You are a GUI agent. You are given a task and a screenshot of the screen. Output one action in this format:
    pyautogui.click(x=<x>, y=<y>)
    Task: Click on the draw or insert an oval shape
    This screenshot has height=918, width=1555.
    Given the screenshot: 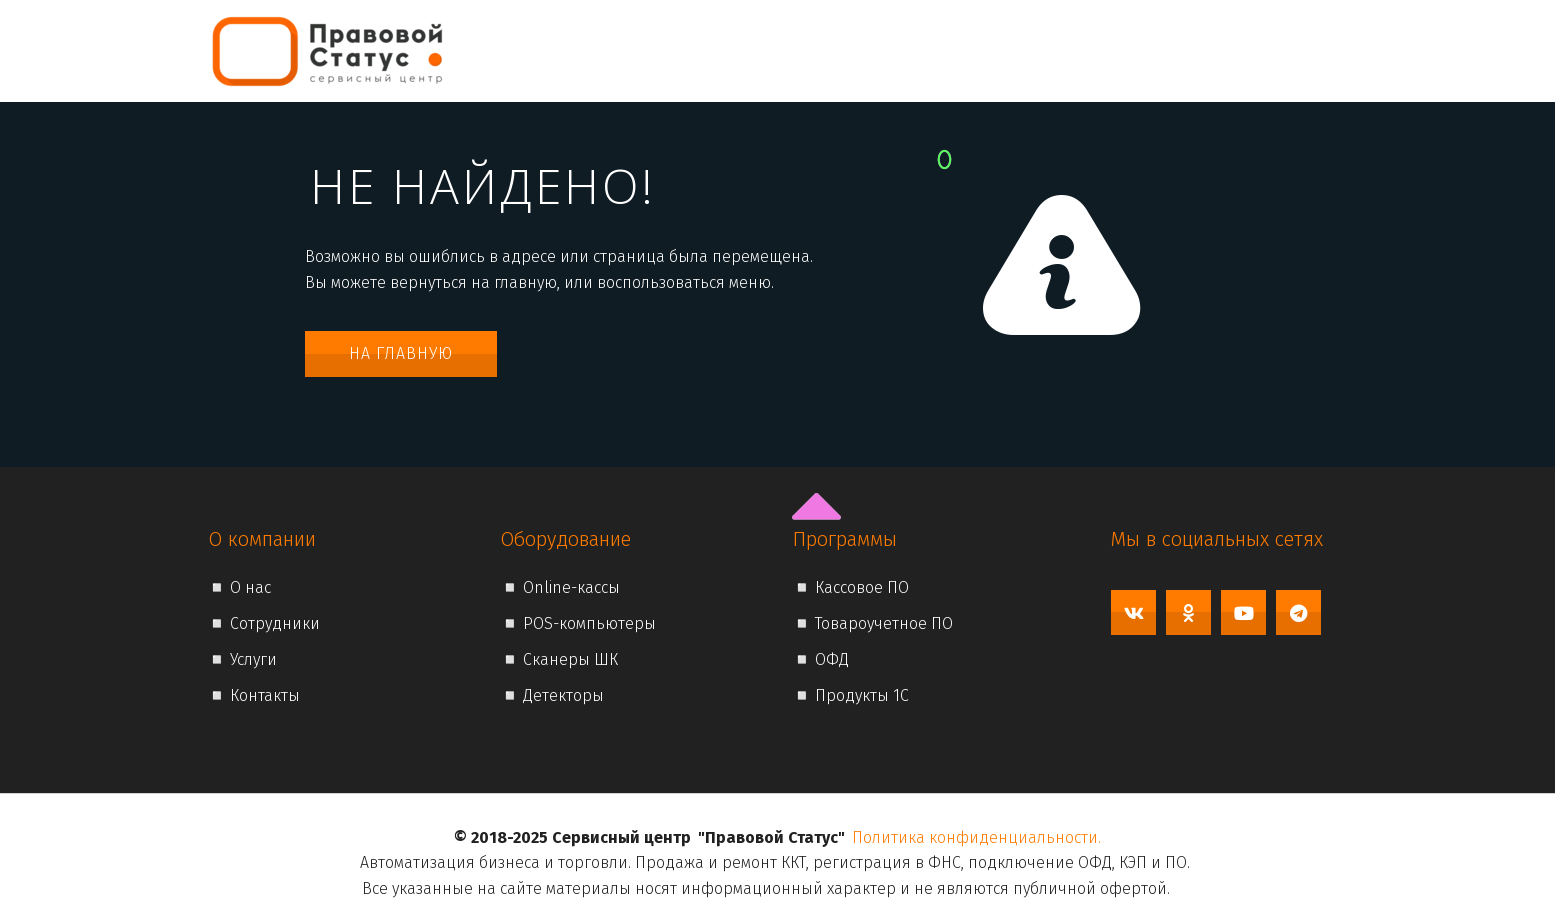 What is the action you would take?
    pyautogui.click(x=944, y=159)
    